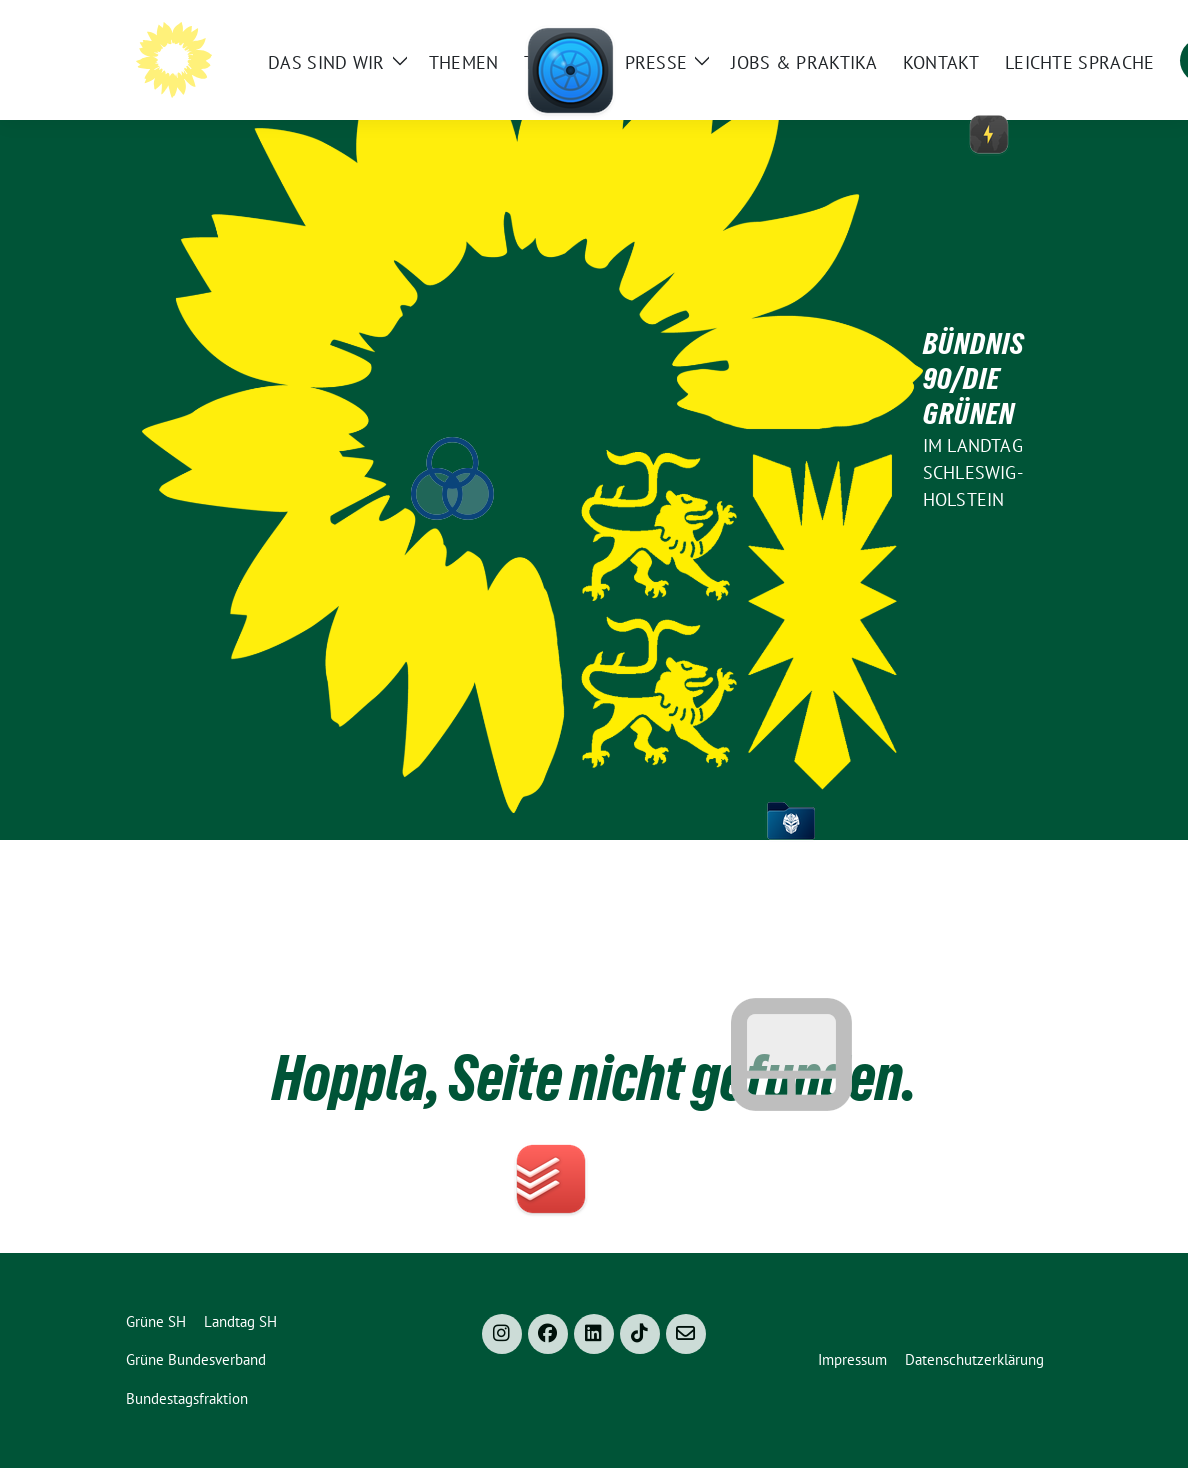 The height and width of the screenshot is (1468, 1188). Describe the element at coordinates (791, 822) in the screenshot. I see `open folder containing rexus gaming files` at that location.